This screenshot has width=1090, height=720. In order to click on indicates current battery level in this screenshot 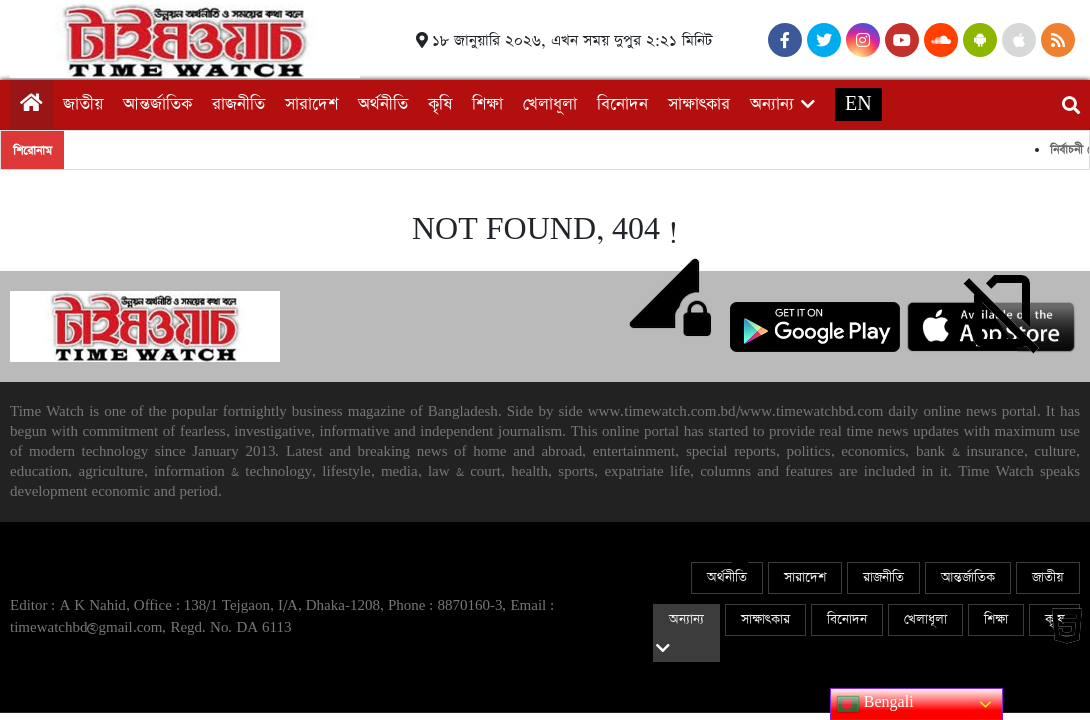, I will do `click(740, 549)`.